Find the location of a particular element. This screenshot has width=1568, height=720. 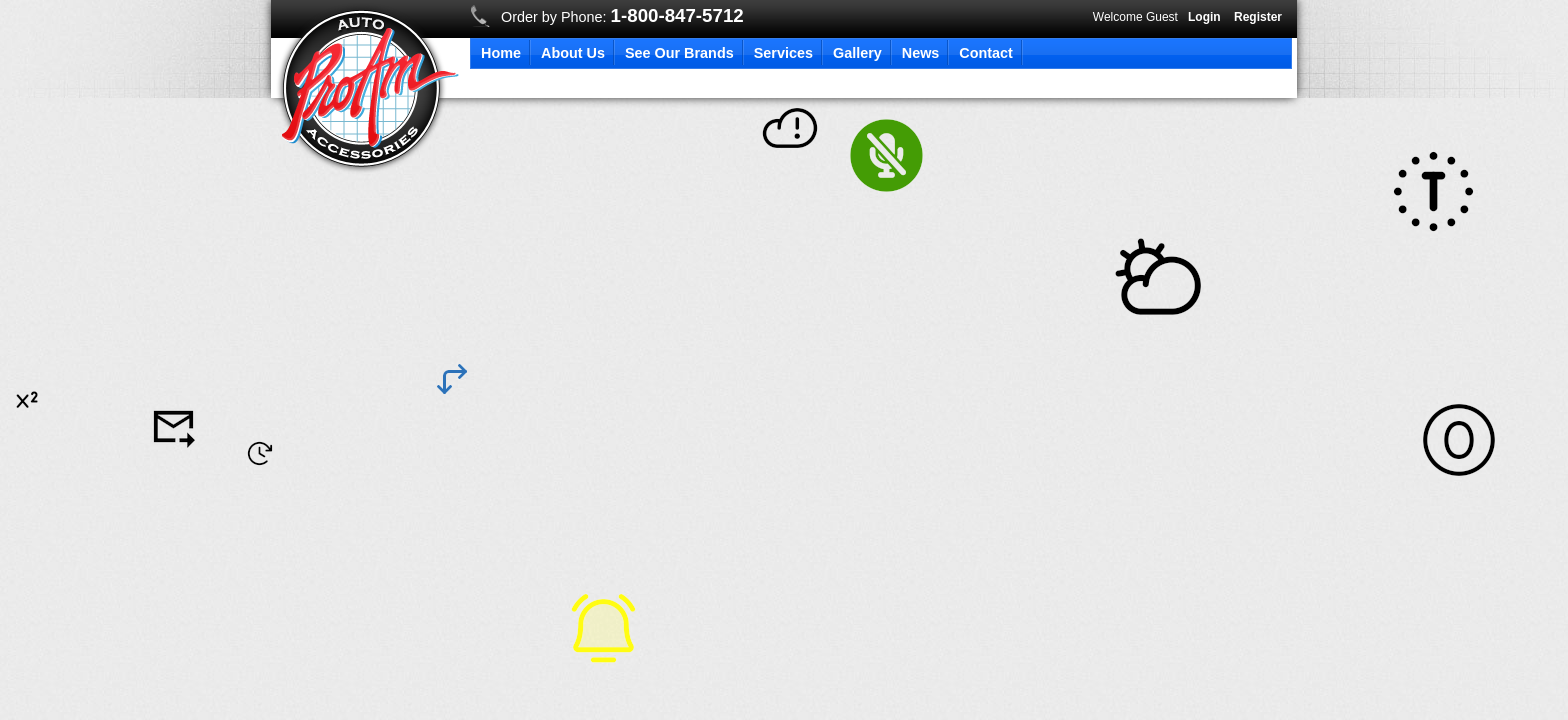

indicates text formatting or typography options is located at coordinates (1433, 191).